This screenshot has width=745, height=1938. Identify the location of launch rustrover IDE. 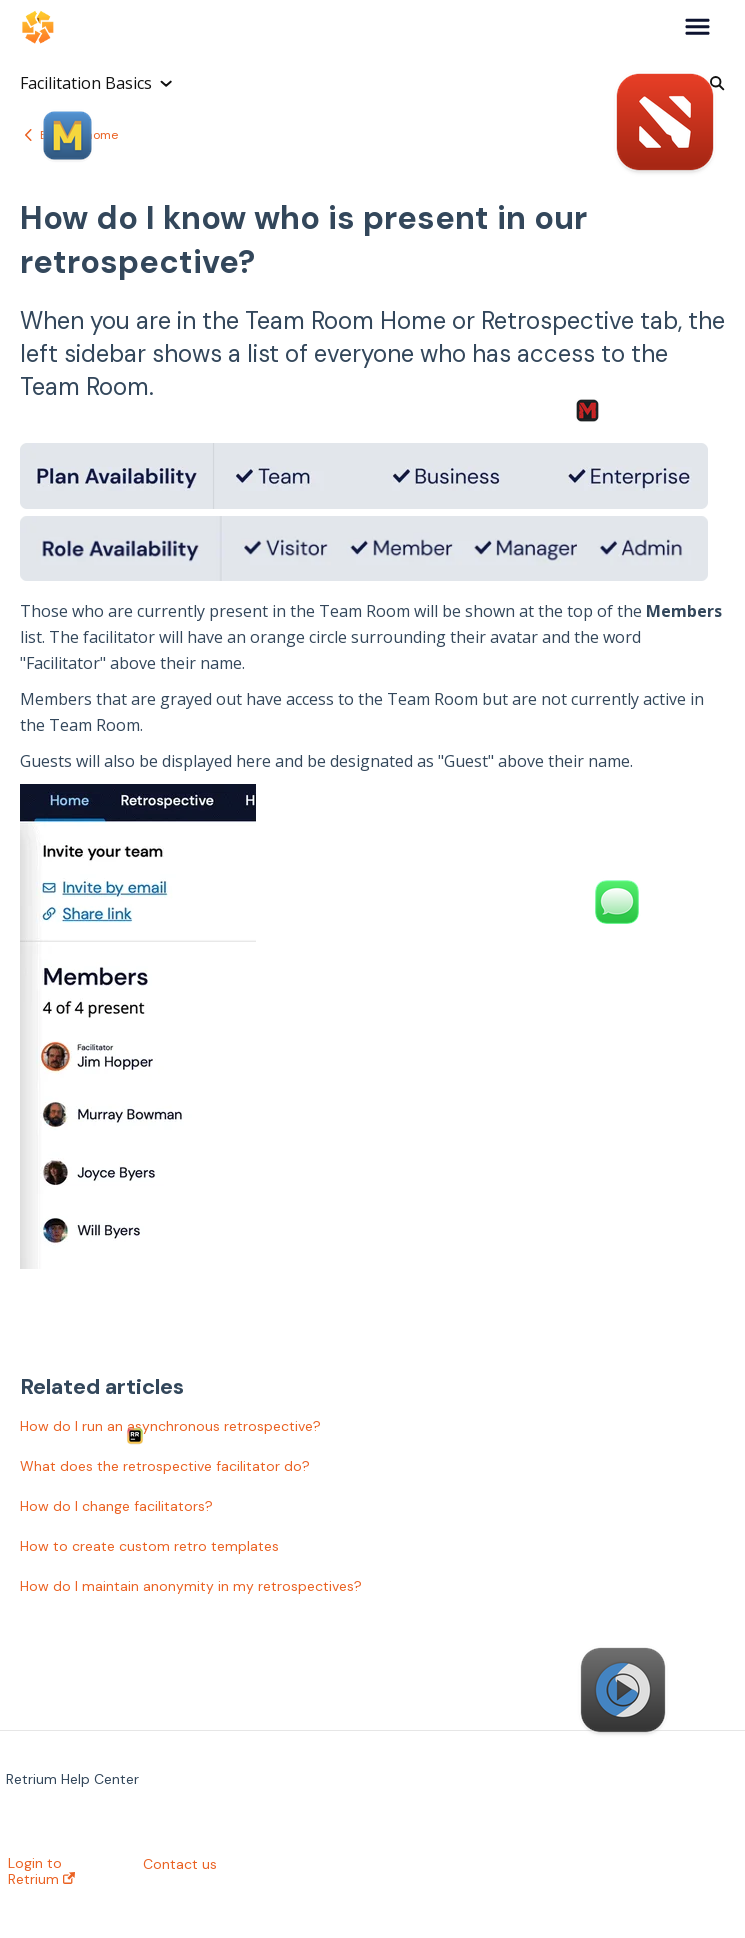
(135, 1436).